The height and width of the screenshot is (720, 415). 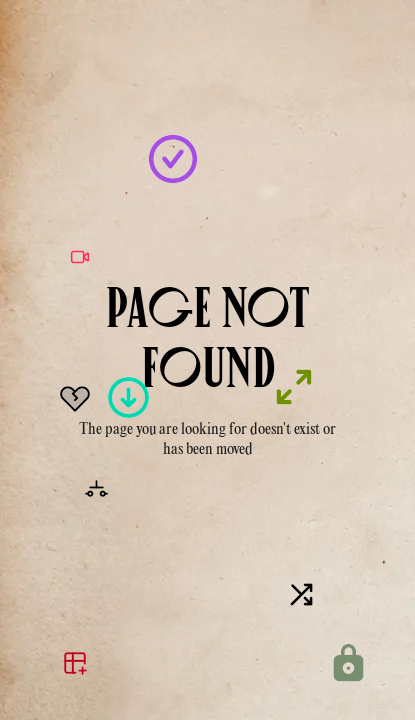 I want to click on download a file or content, so click(x=128, y=397).